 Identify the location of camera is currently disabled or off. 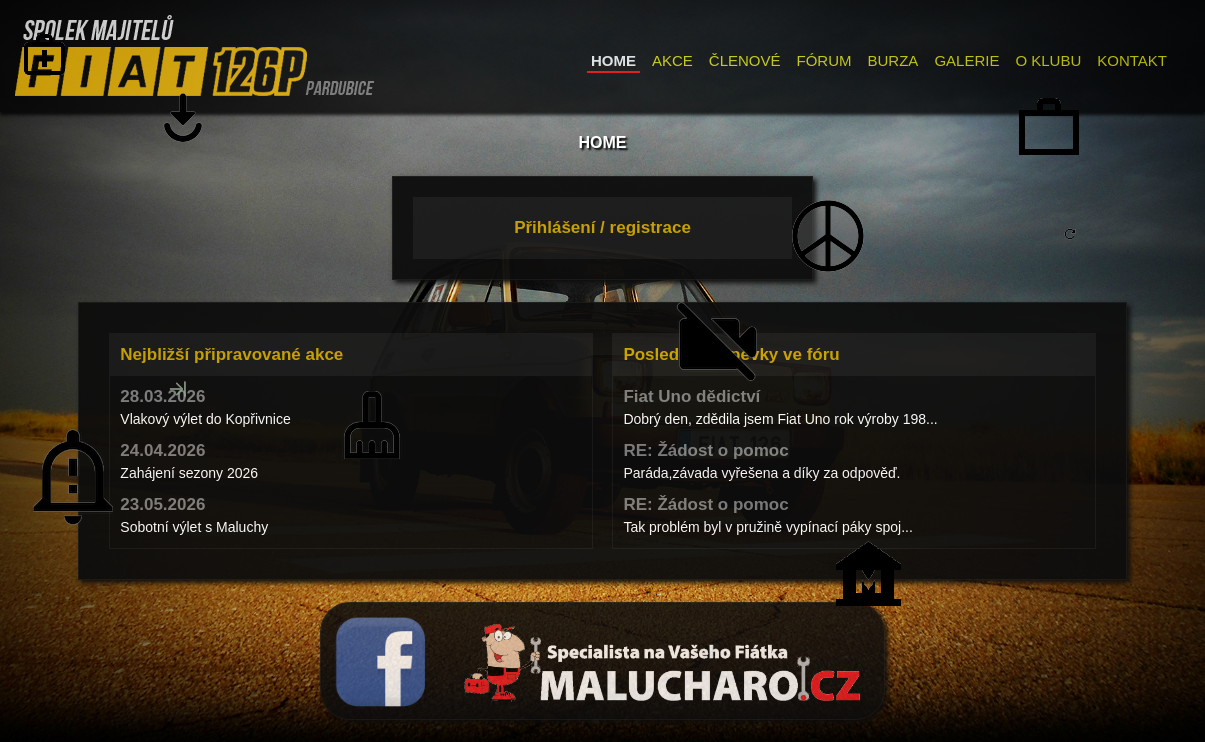
(718, 344).